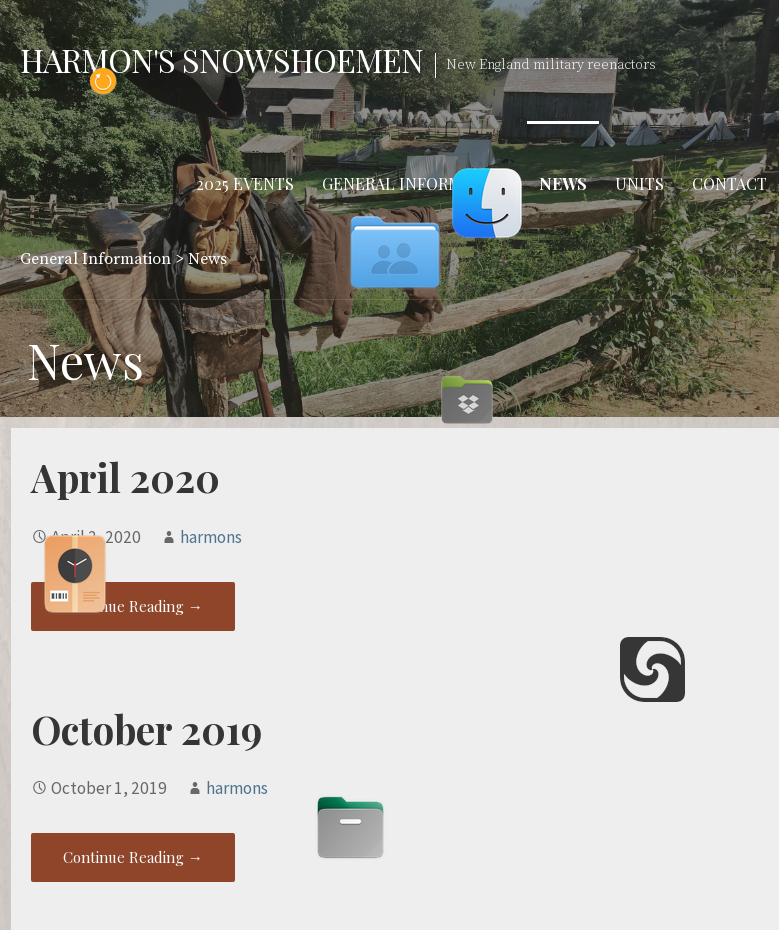 This screenshot has width=779, height=930. Describe the element at coordinates (652, 669) in the screenshot. I see `open meld file comparison tool` at that location.